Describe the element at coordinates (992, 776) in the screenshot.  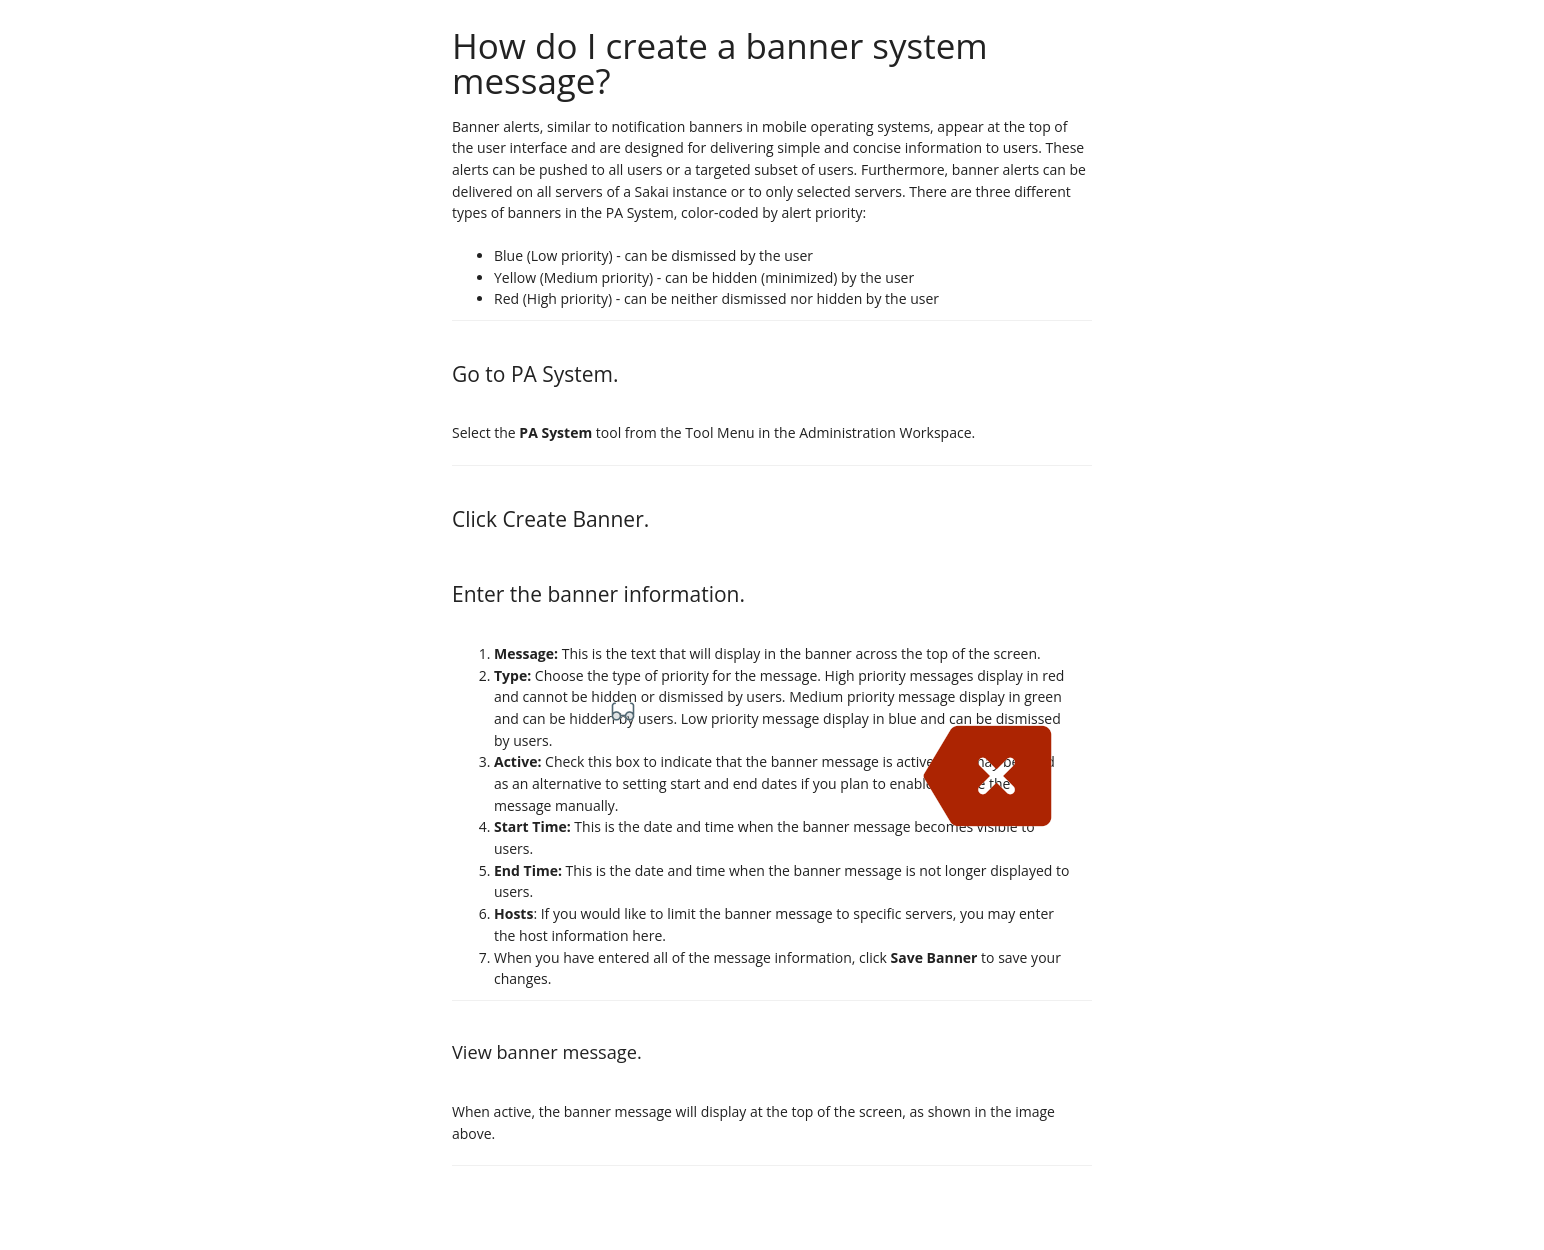
I see `delete the previous character` at that location.